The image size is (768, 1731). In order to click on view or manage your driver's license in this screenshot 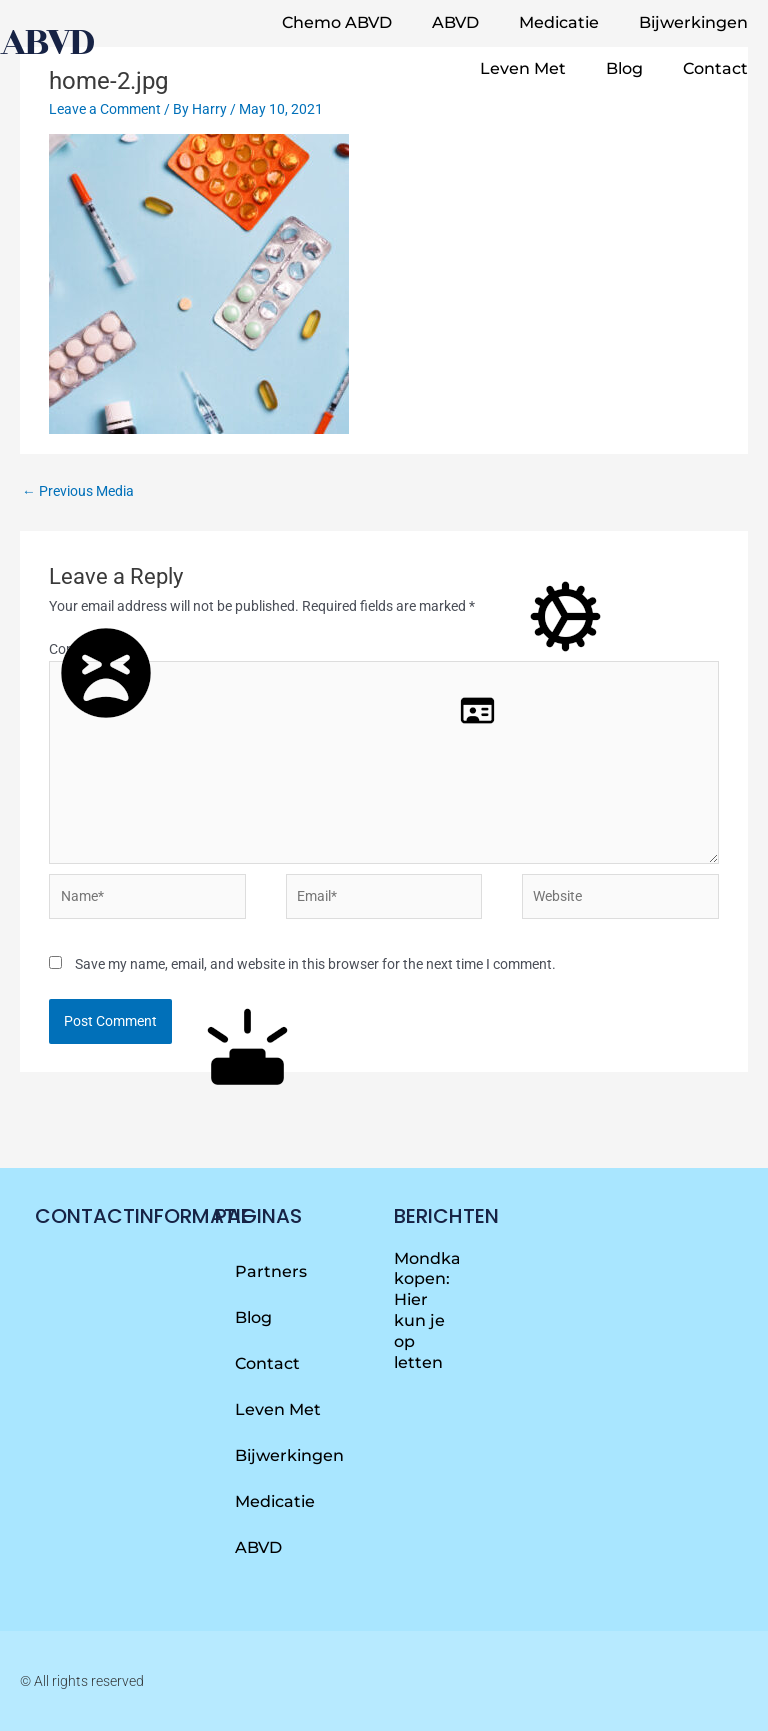, I will do `click(477, 710)`.